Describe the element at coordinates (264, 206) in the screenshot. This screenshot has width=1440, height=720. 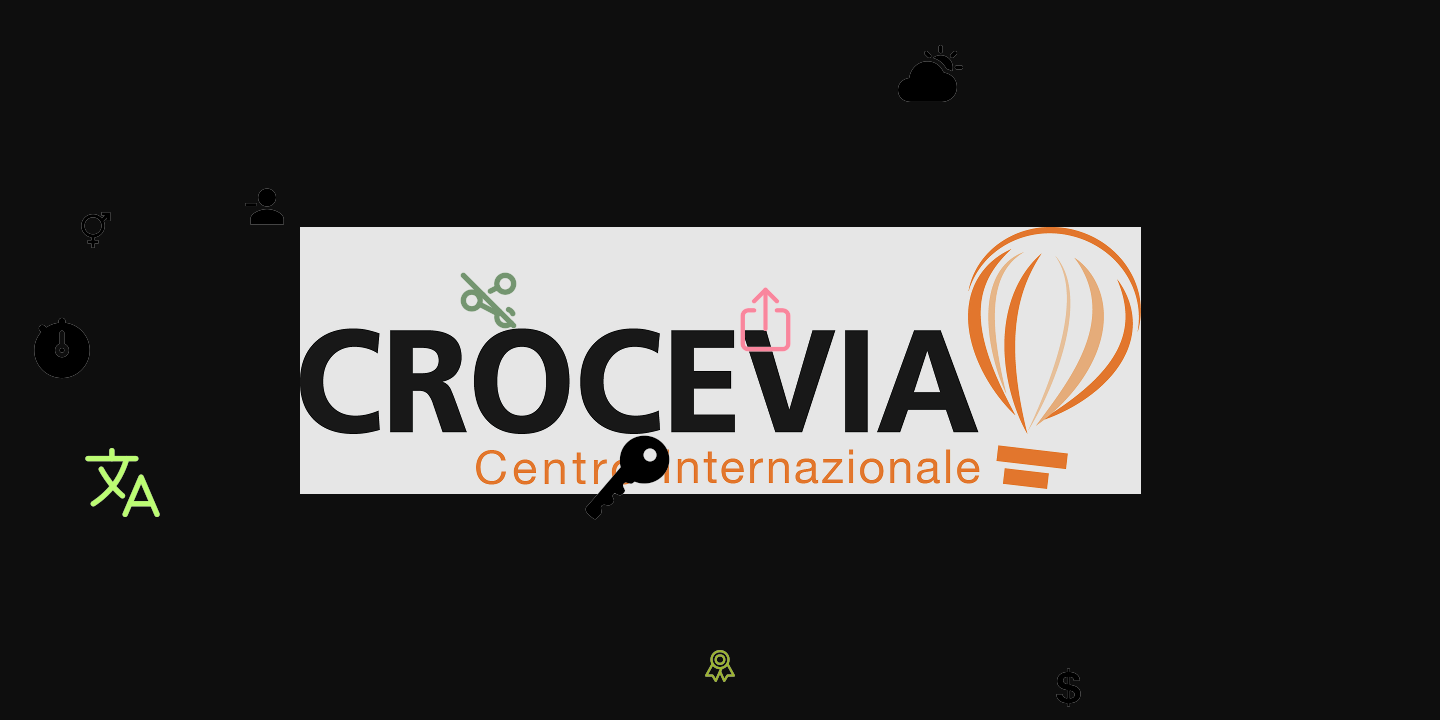
I see `remove a contact or friend` at that location.